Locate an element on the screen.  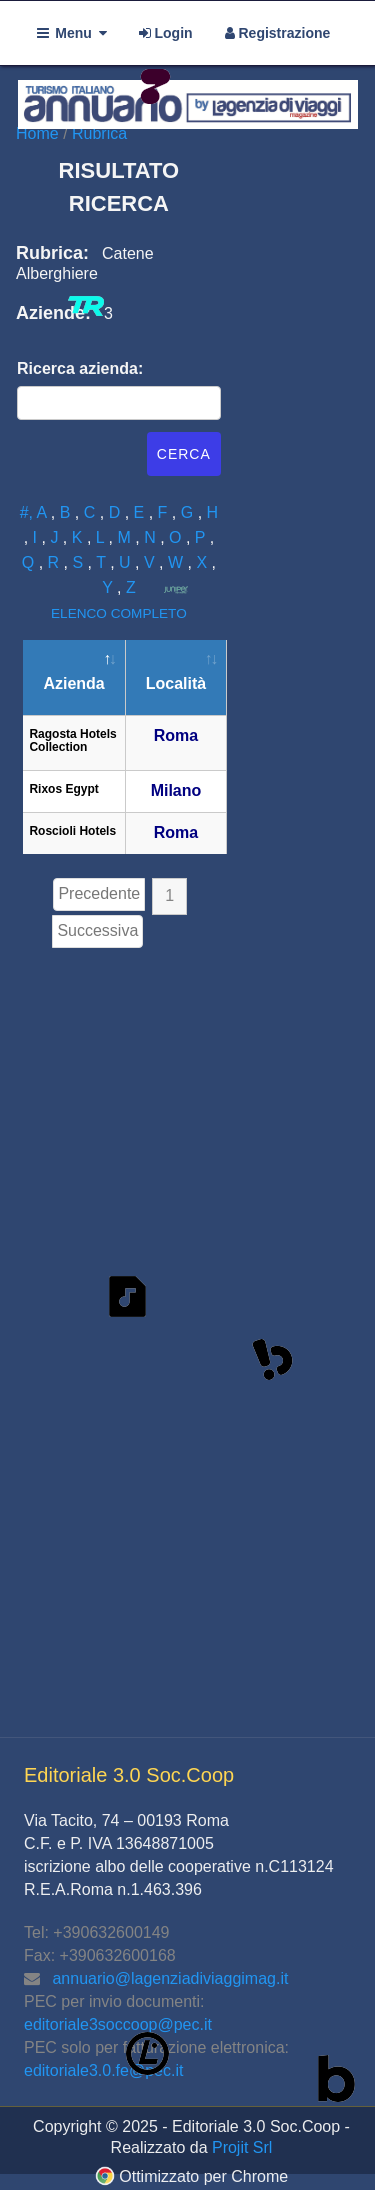
linux professional institute logo is located at coordinates (147, 2053).